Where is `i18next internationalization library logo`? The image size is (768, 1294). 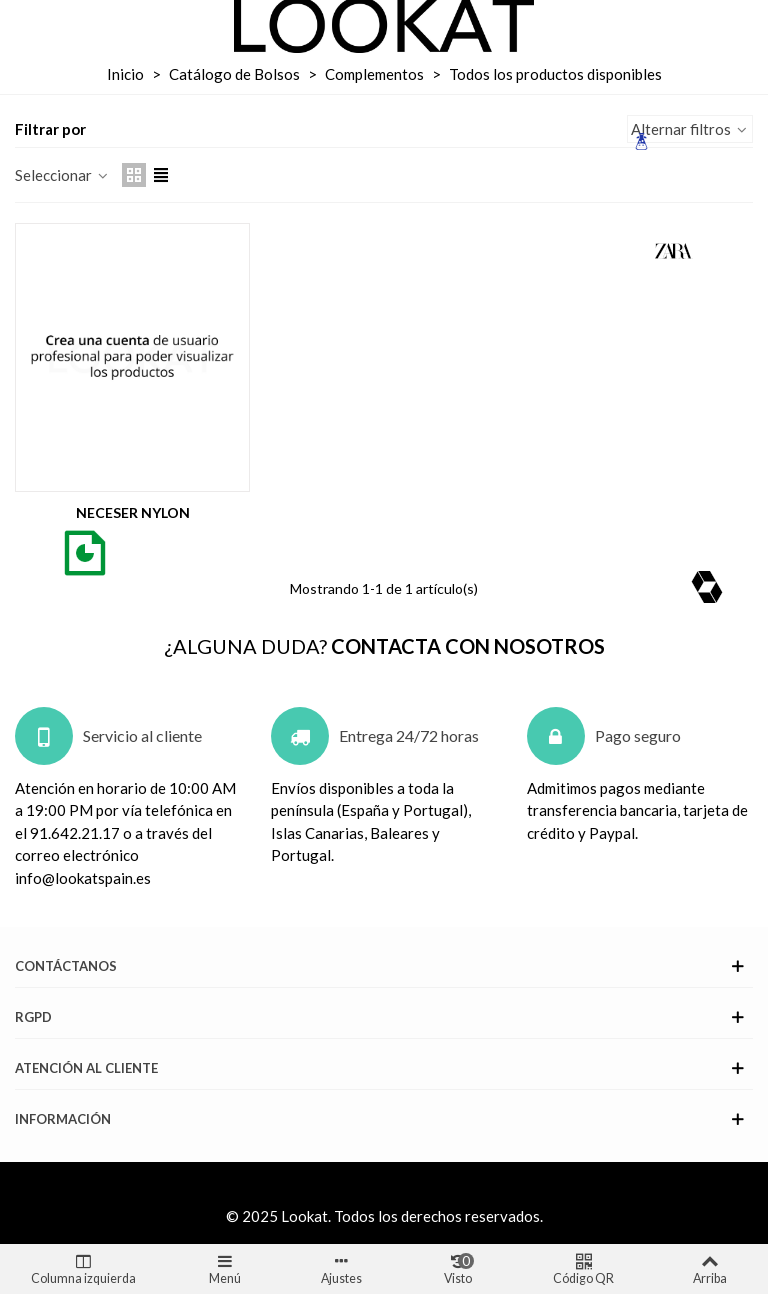
i18next internationalization library logo is located at coordinates (641, 141).